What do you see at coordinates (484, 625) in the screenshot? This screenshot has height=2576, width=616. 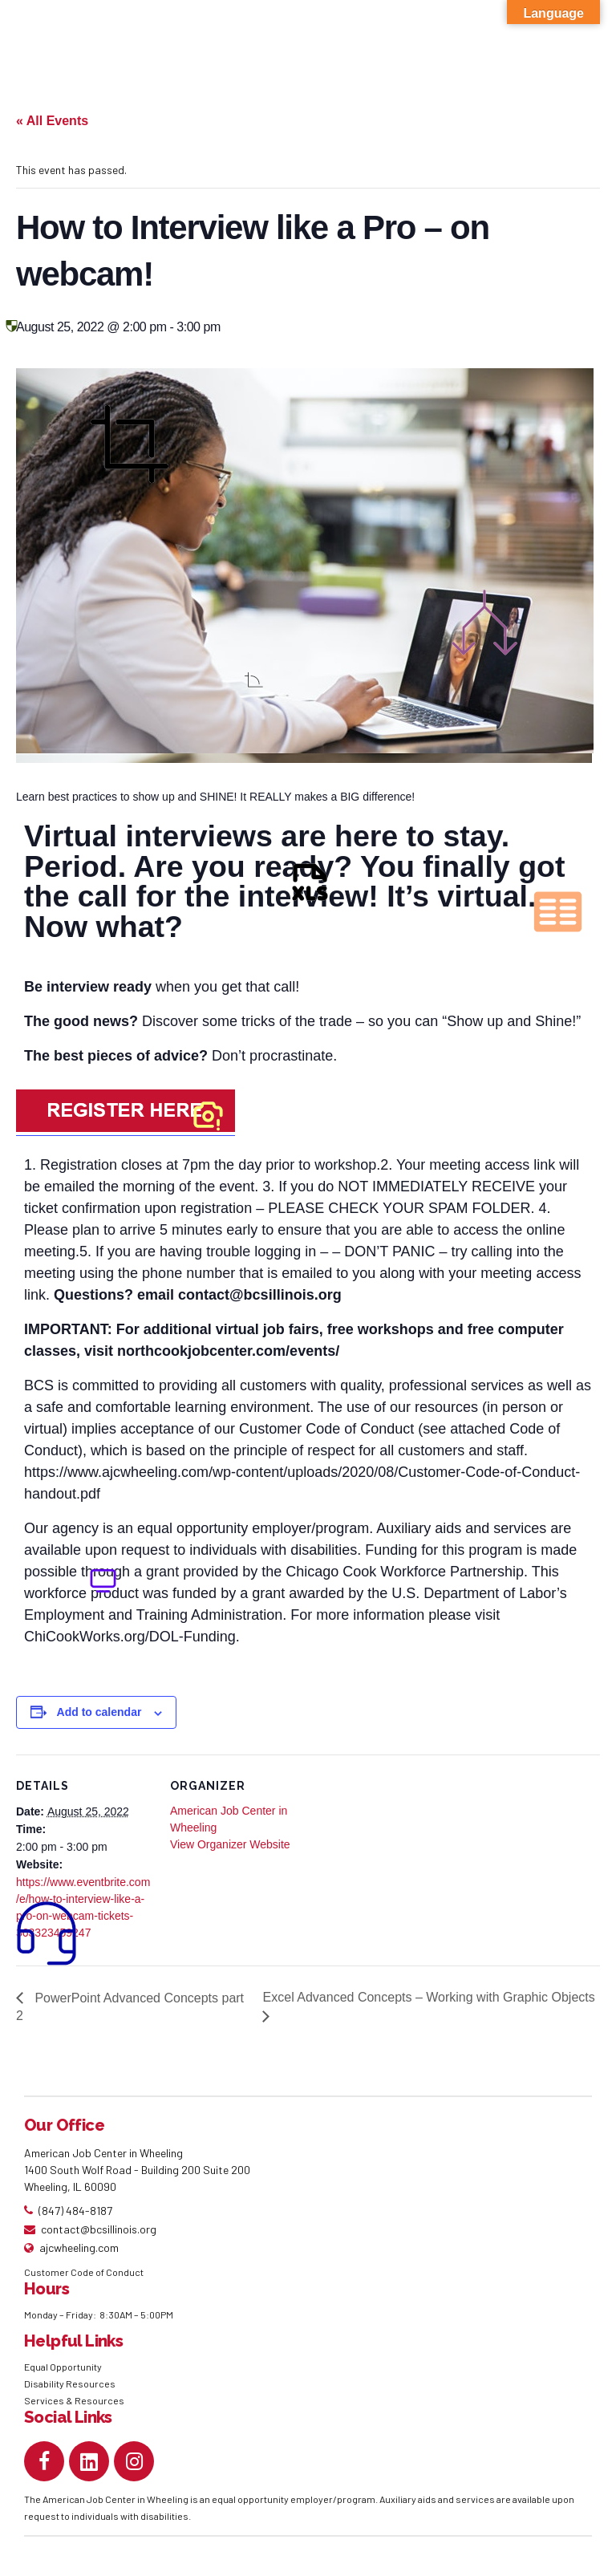 I see `split content into multiple paths` at bounding box center [484, 625].